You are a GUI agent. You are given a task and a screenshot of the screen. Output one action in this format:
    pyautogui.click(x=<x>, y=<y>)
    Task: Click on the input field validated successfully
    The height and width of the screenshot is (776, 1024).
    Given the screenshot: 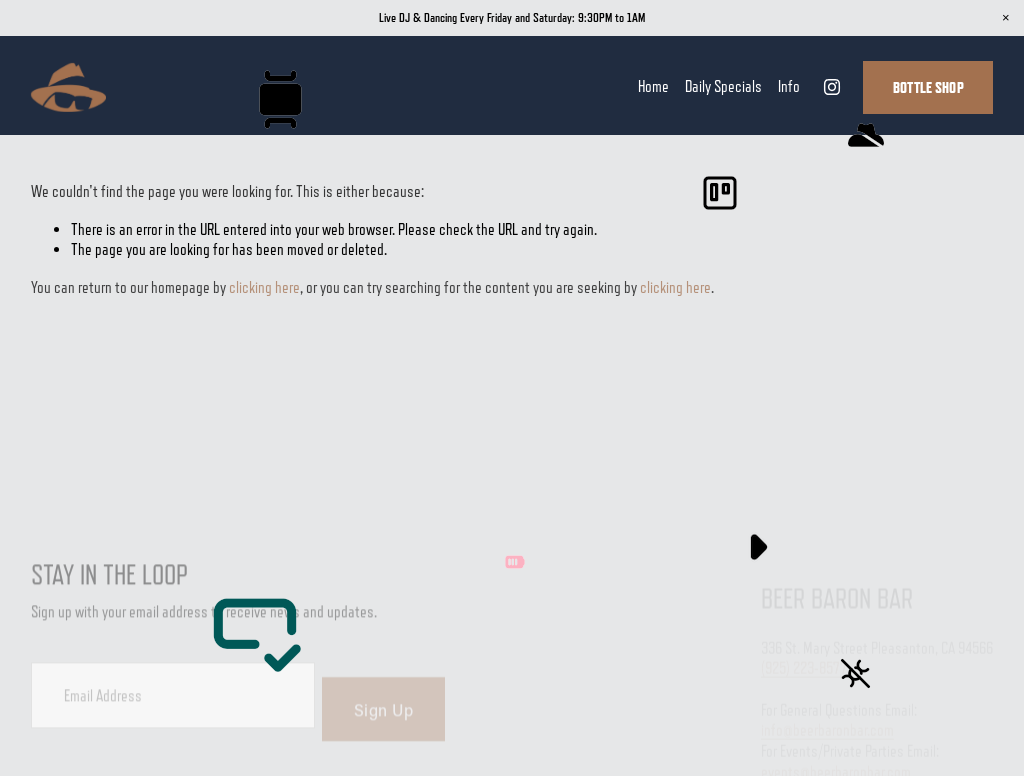 What is the action you would take?
    pyautogui.click(x=255, y=626)
    